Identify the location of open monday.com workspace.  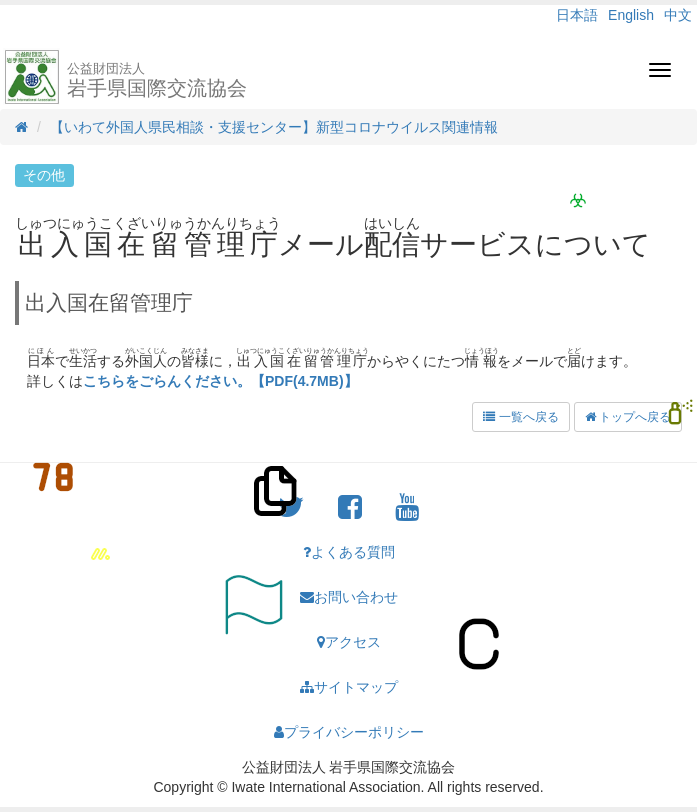
(100, 554).